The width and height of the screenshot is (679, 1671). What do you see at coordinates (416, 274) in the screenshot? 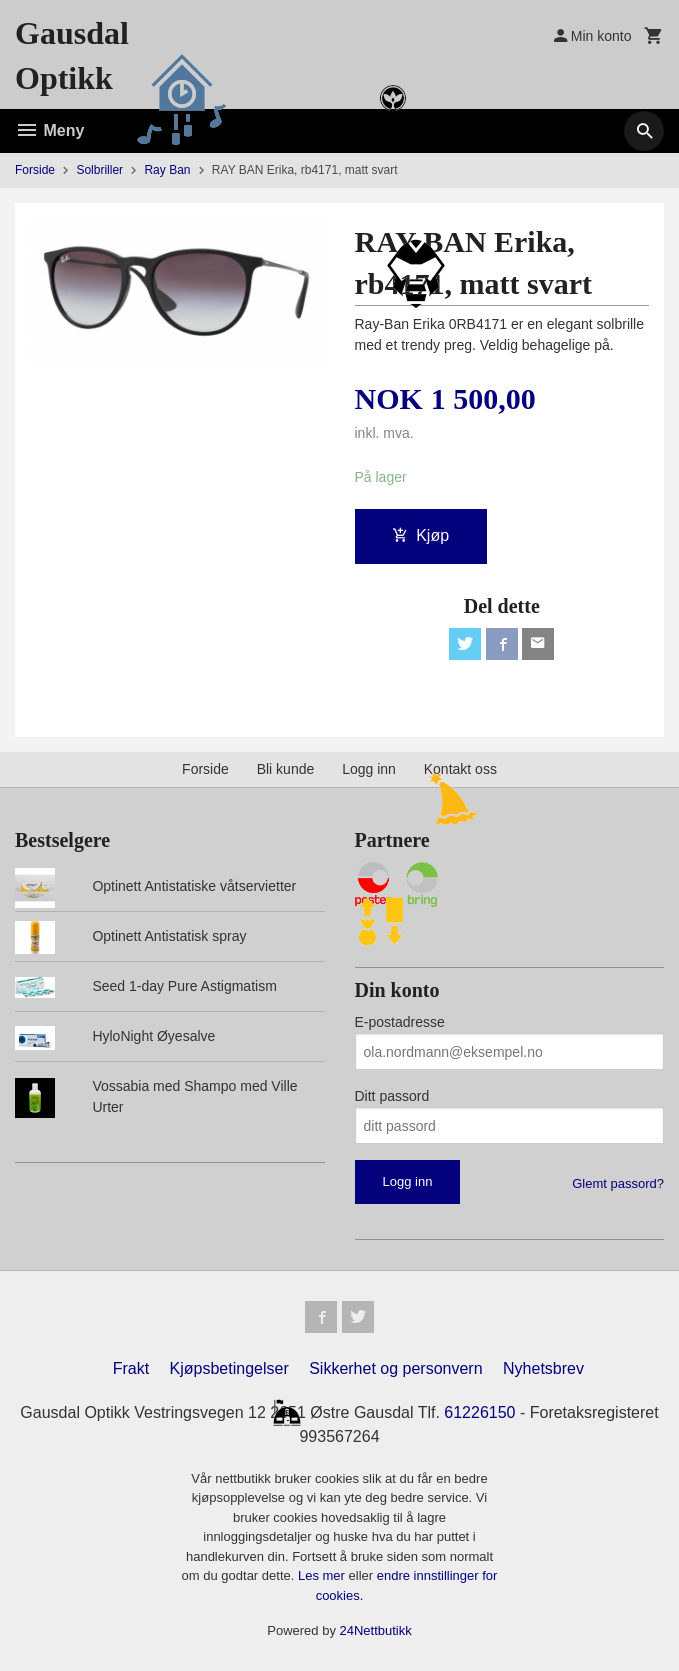
I see `access robot or mech customization options` at bounding box center [416, 274].